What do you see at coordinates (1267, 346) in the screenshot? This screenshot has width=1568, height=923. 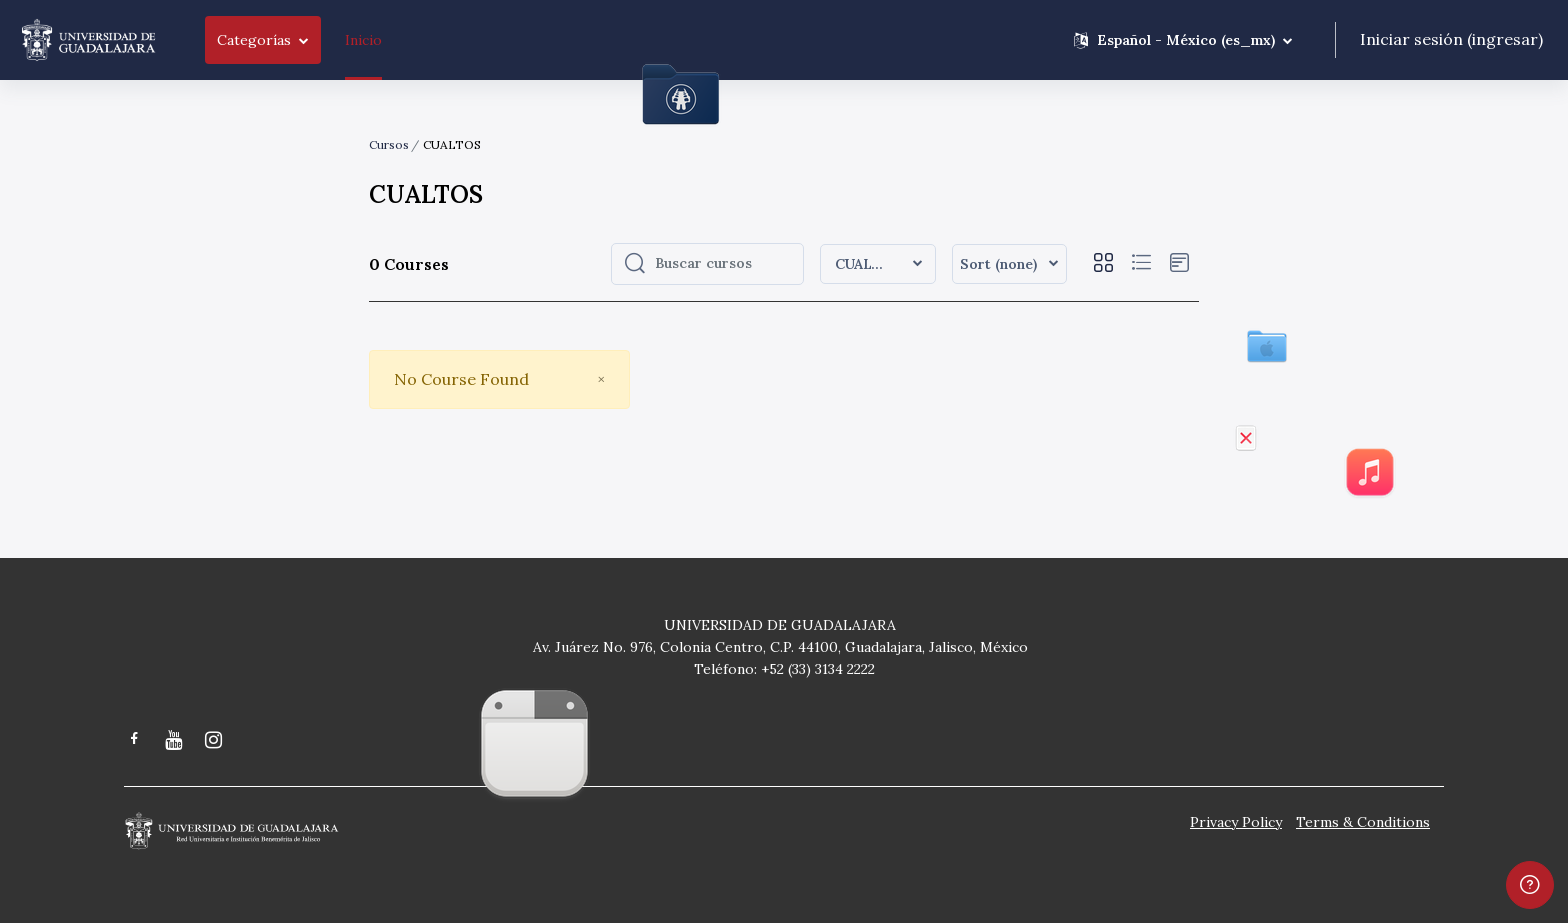 I see `open apple system folder` at bounding box center [1267, 346].